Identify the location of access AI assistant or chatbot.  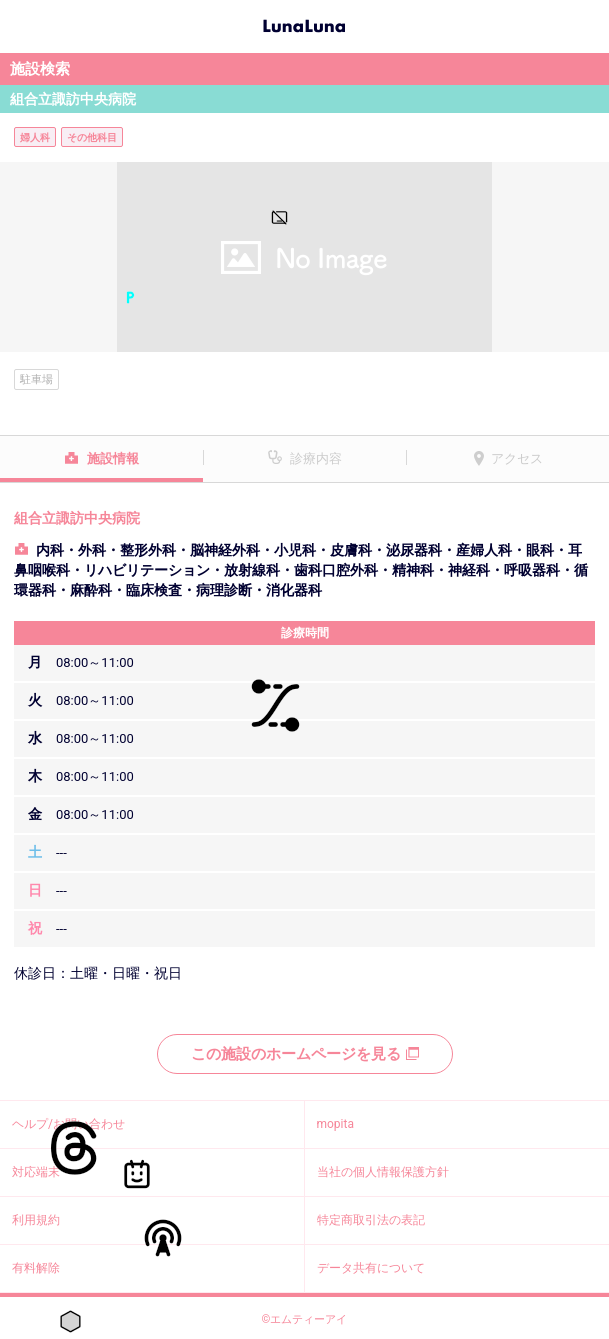
(137, 1174).